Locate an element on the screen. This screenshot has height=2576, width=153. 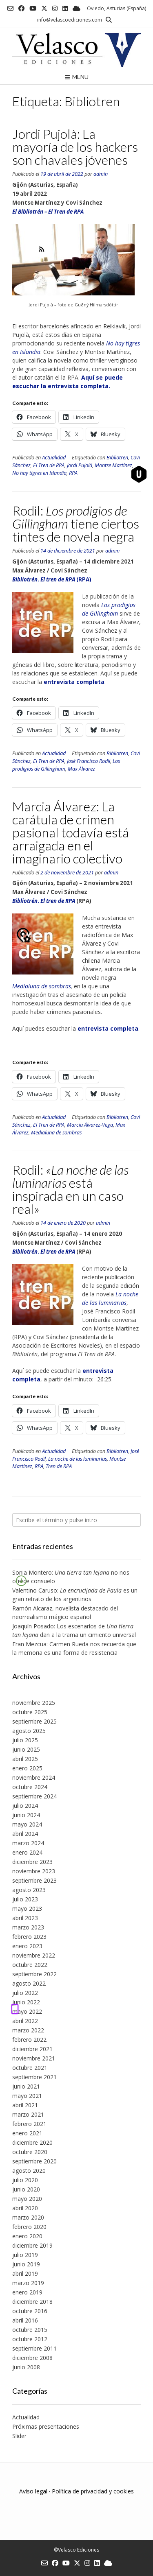
mark a location as favorite is located at coordinates (23, 935).